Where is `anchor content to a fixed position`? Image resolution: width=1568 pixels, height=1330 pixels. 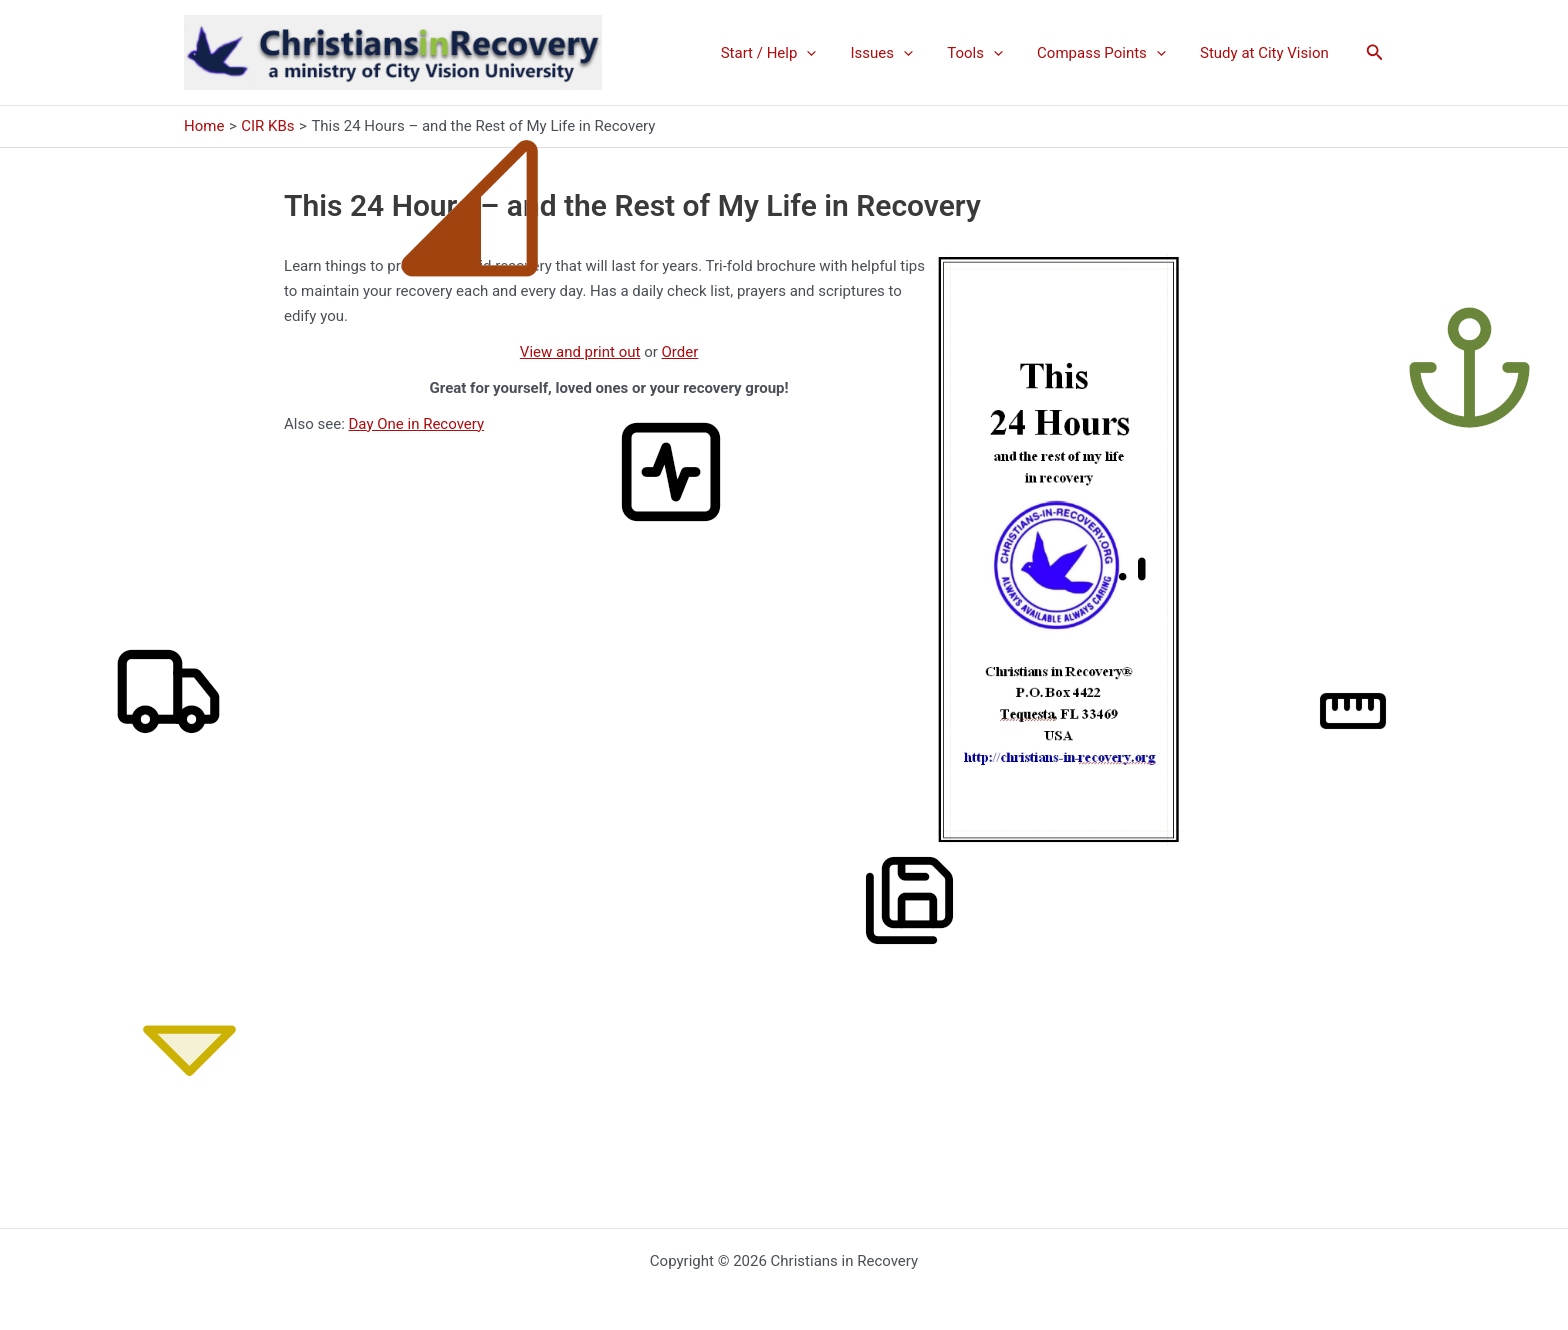
anchor content to a fixed position is located at coordinates (1469, 367).